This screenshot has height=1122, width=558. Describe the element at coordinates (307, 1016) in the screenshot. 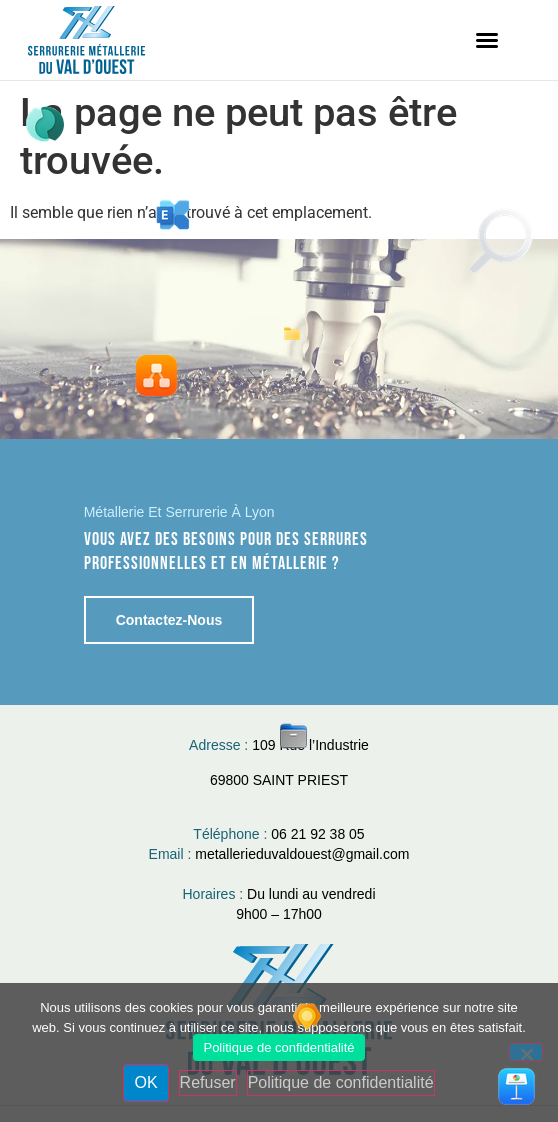

I see `open field service management app` at that location.